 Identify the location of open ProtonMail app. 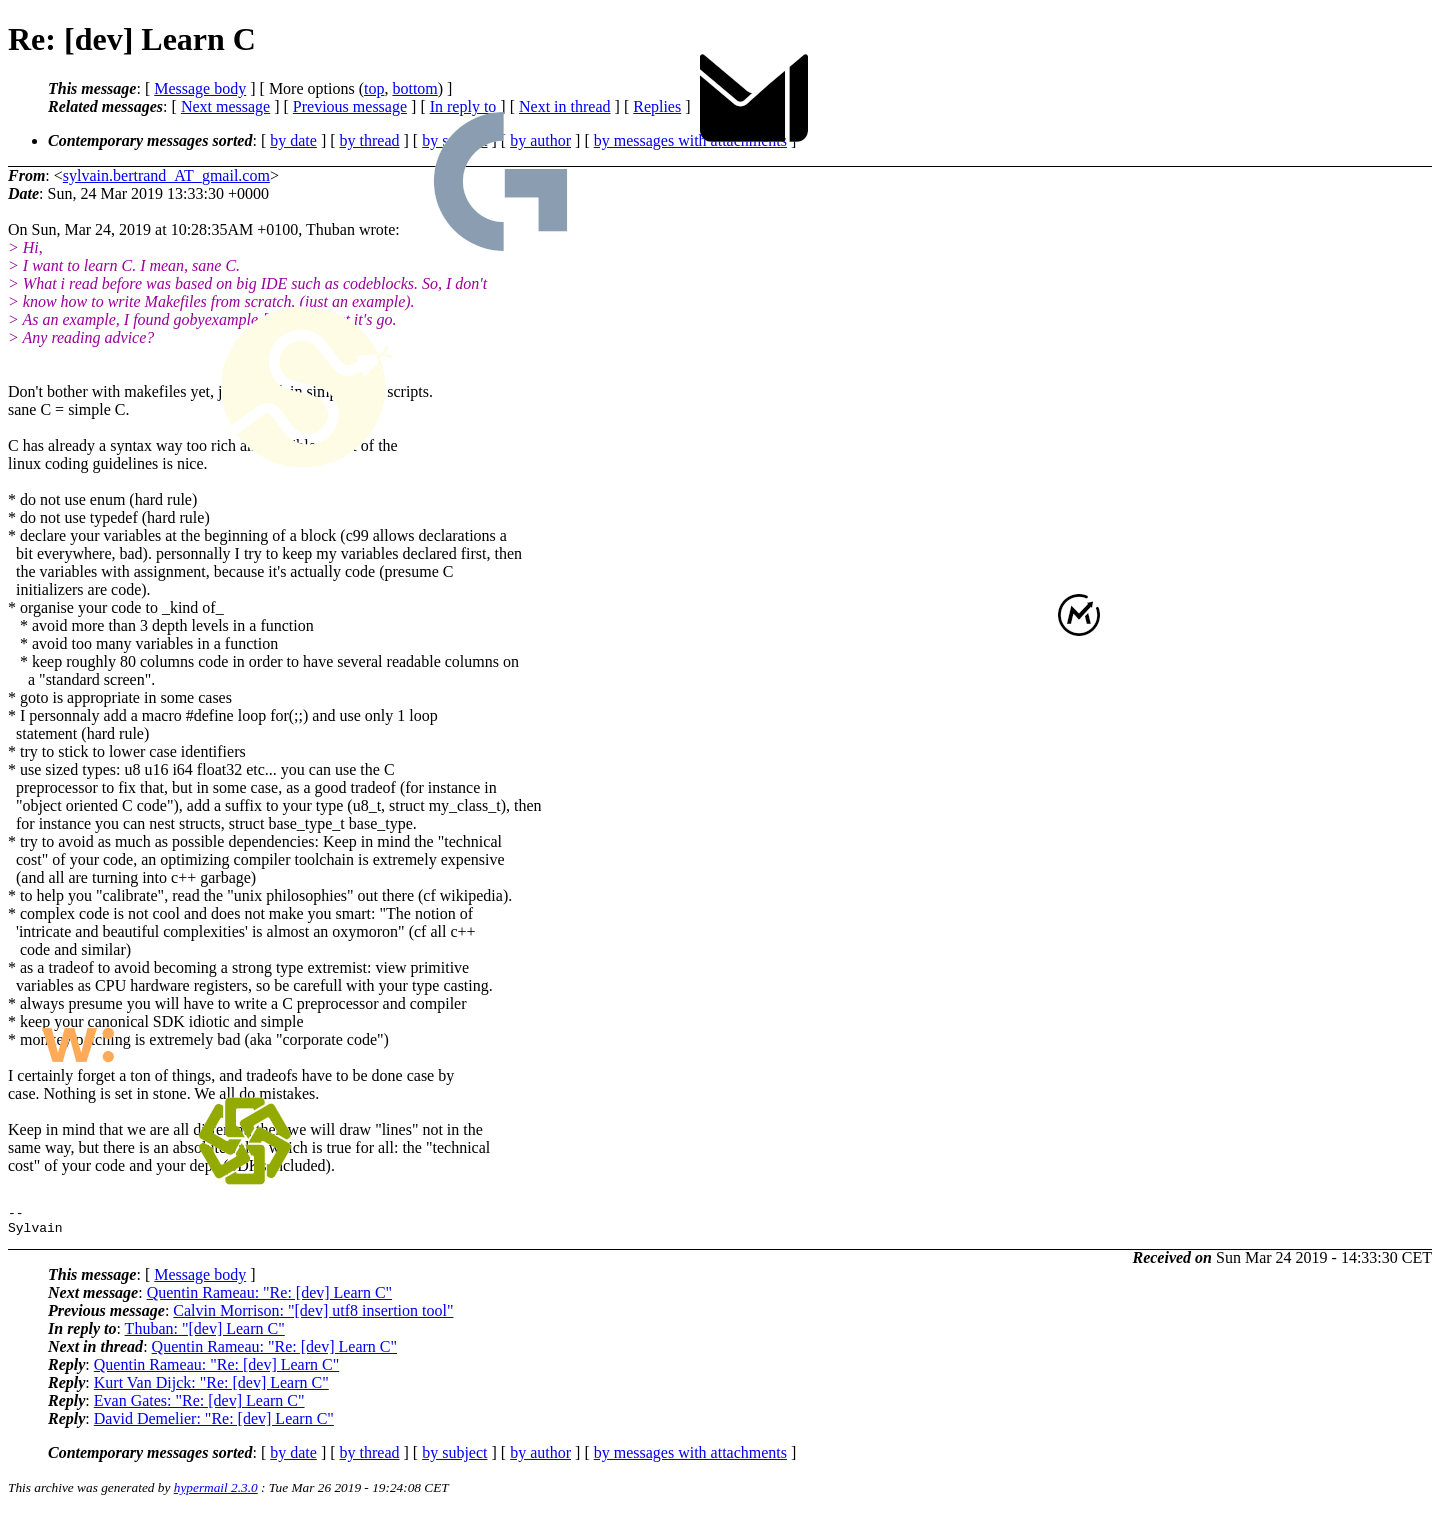
(754, 98).